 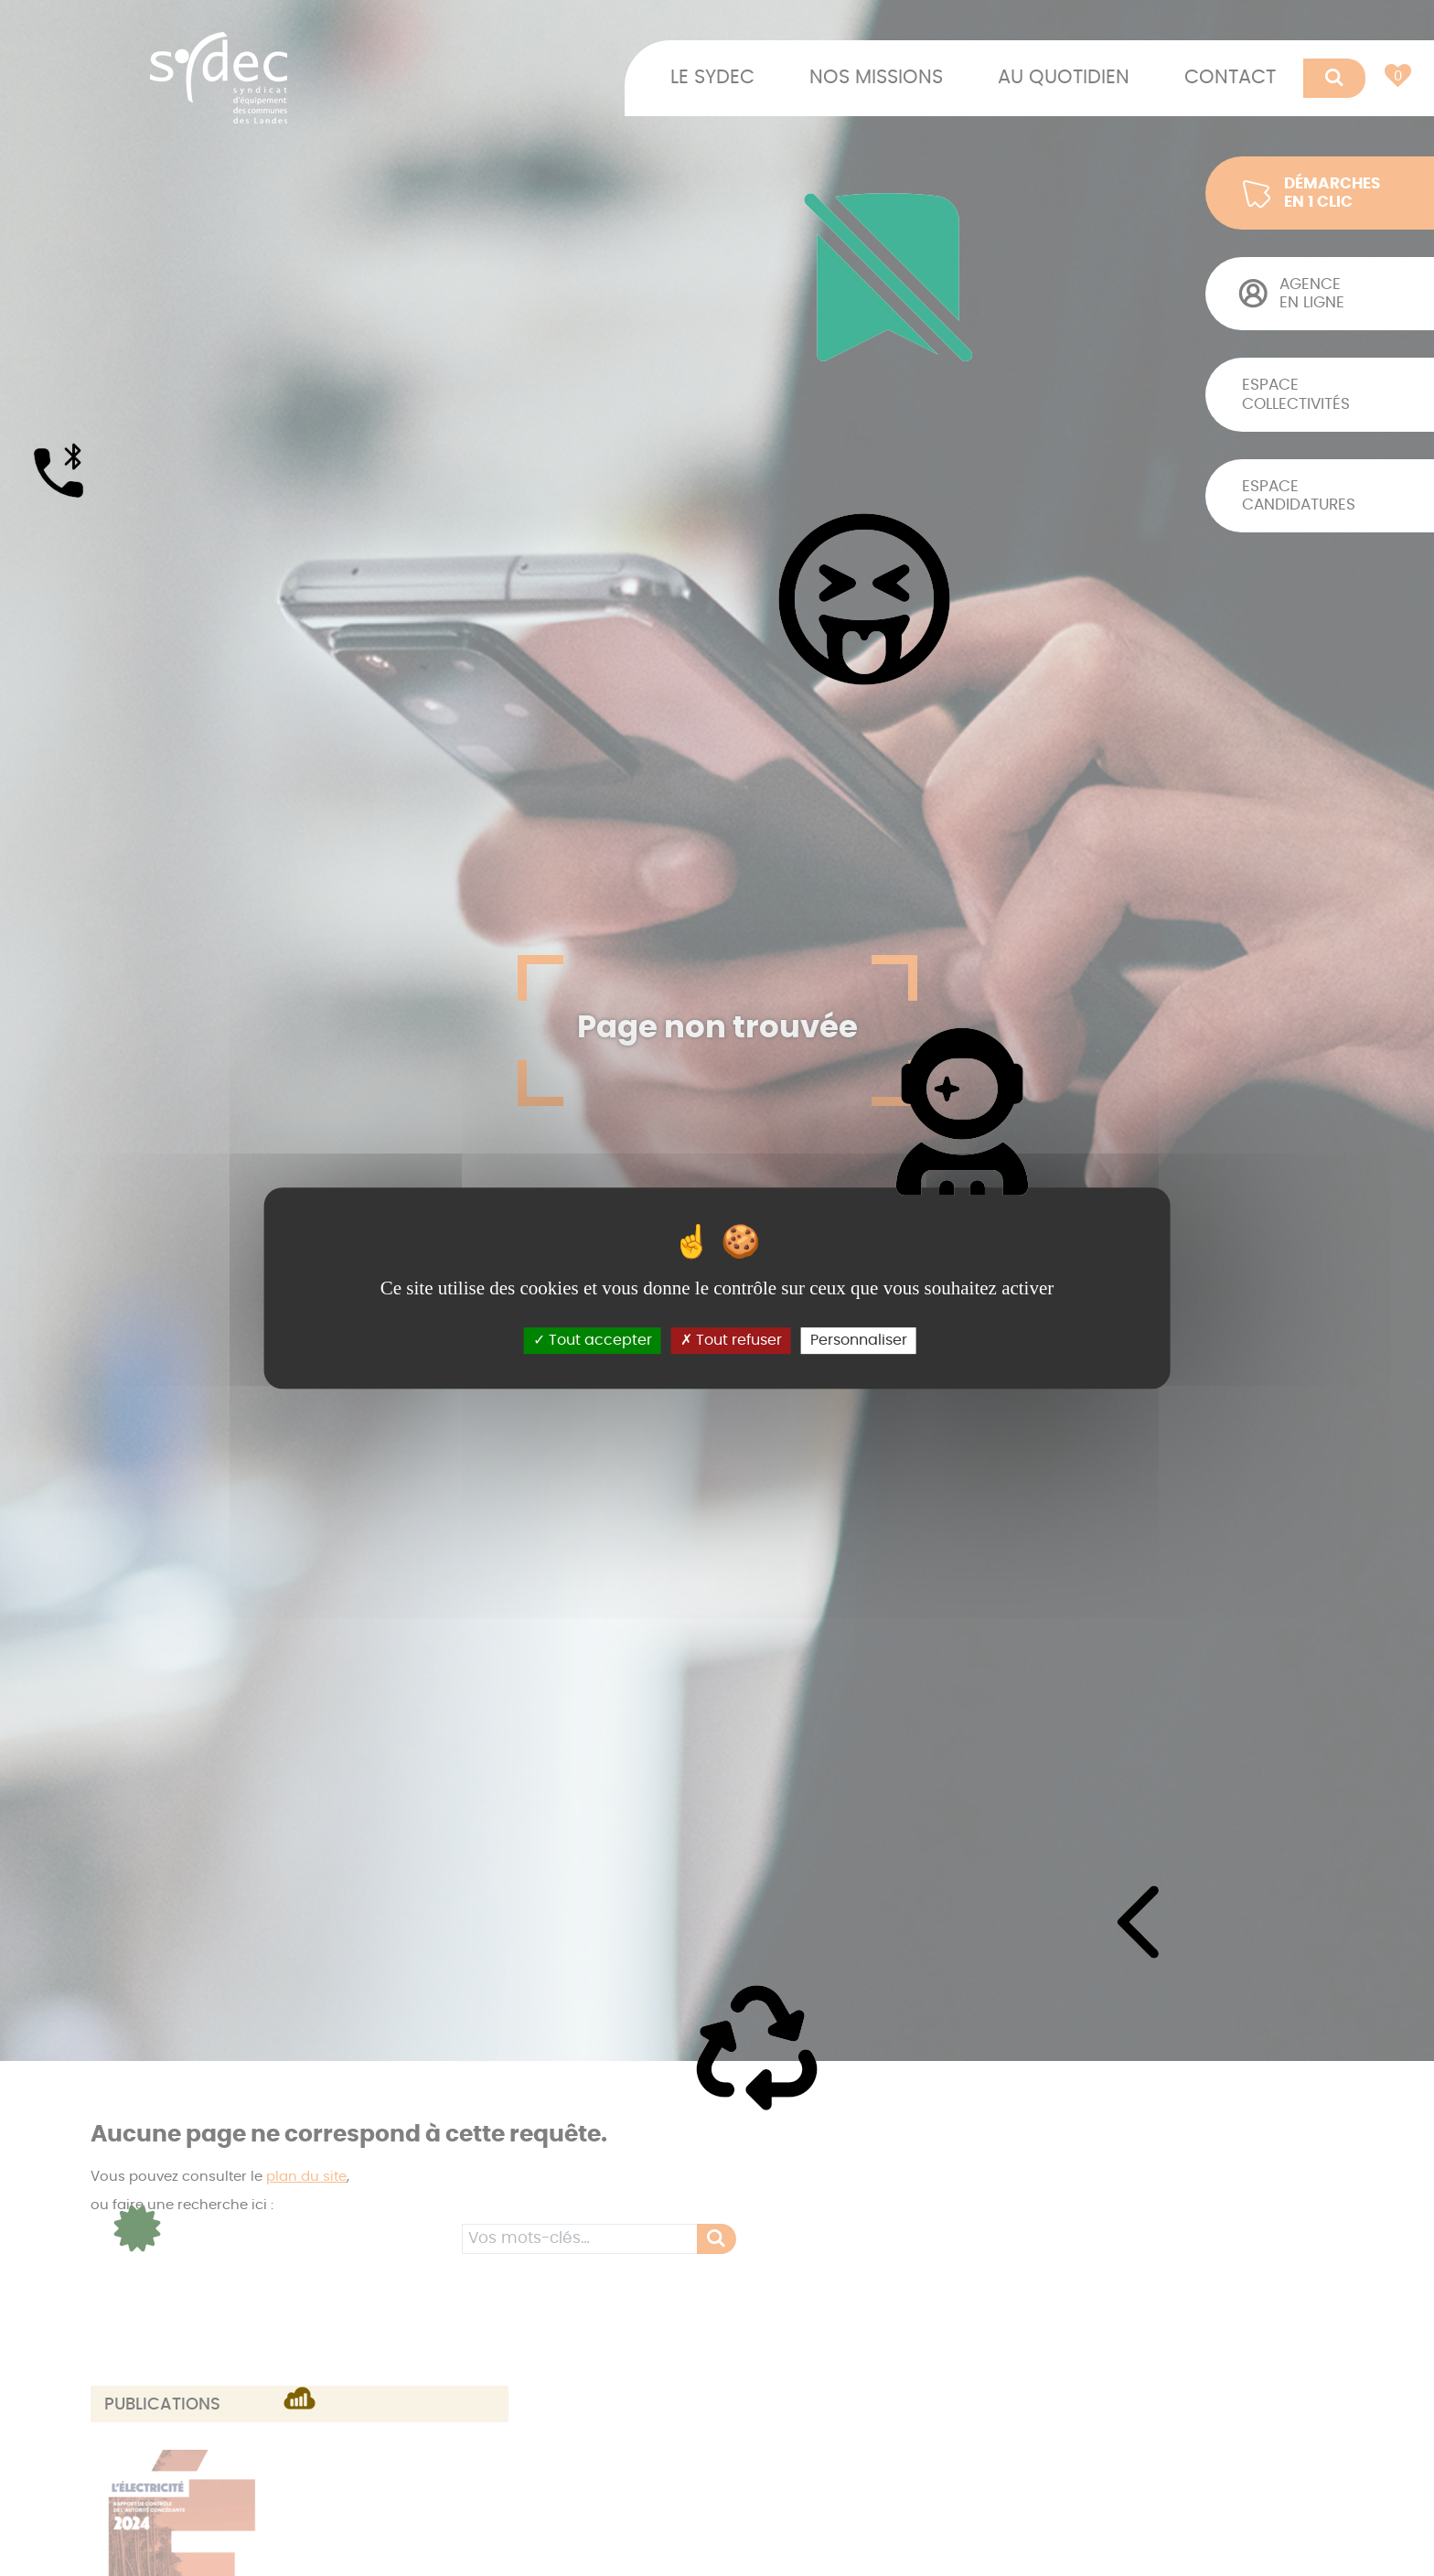 What do you see at coordinates (864, 599) in the screenshot?
I see `insert a silly or playful emoji reaction` at bounding box center [864, 599].